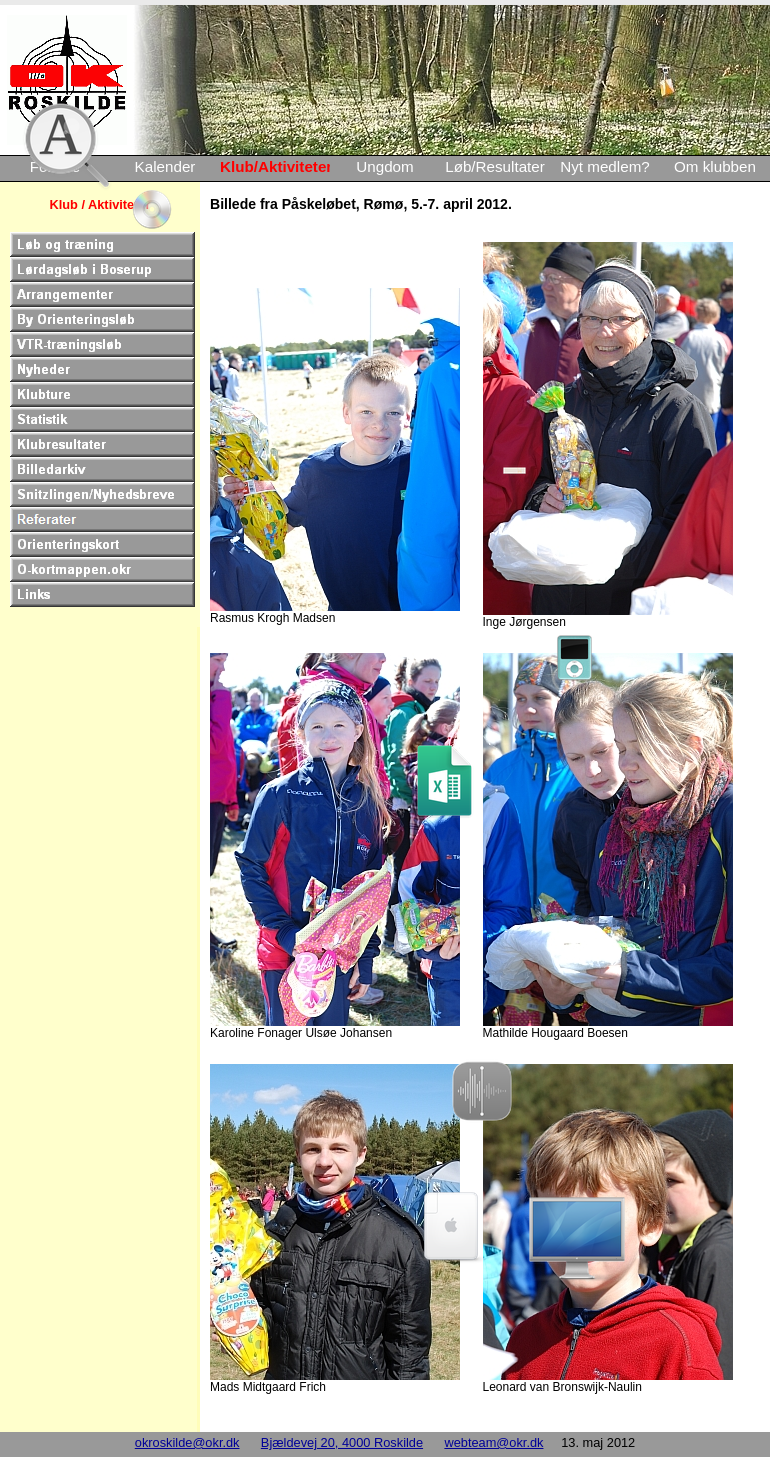 This screenshot has height=1457, width=770. Describe the element at coordinates (574, 647) in the screenshot. I see `iPod nano device connected` at that location.